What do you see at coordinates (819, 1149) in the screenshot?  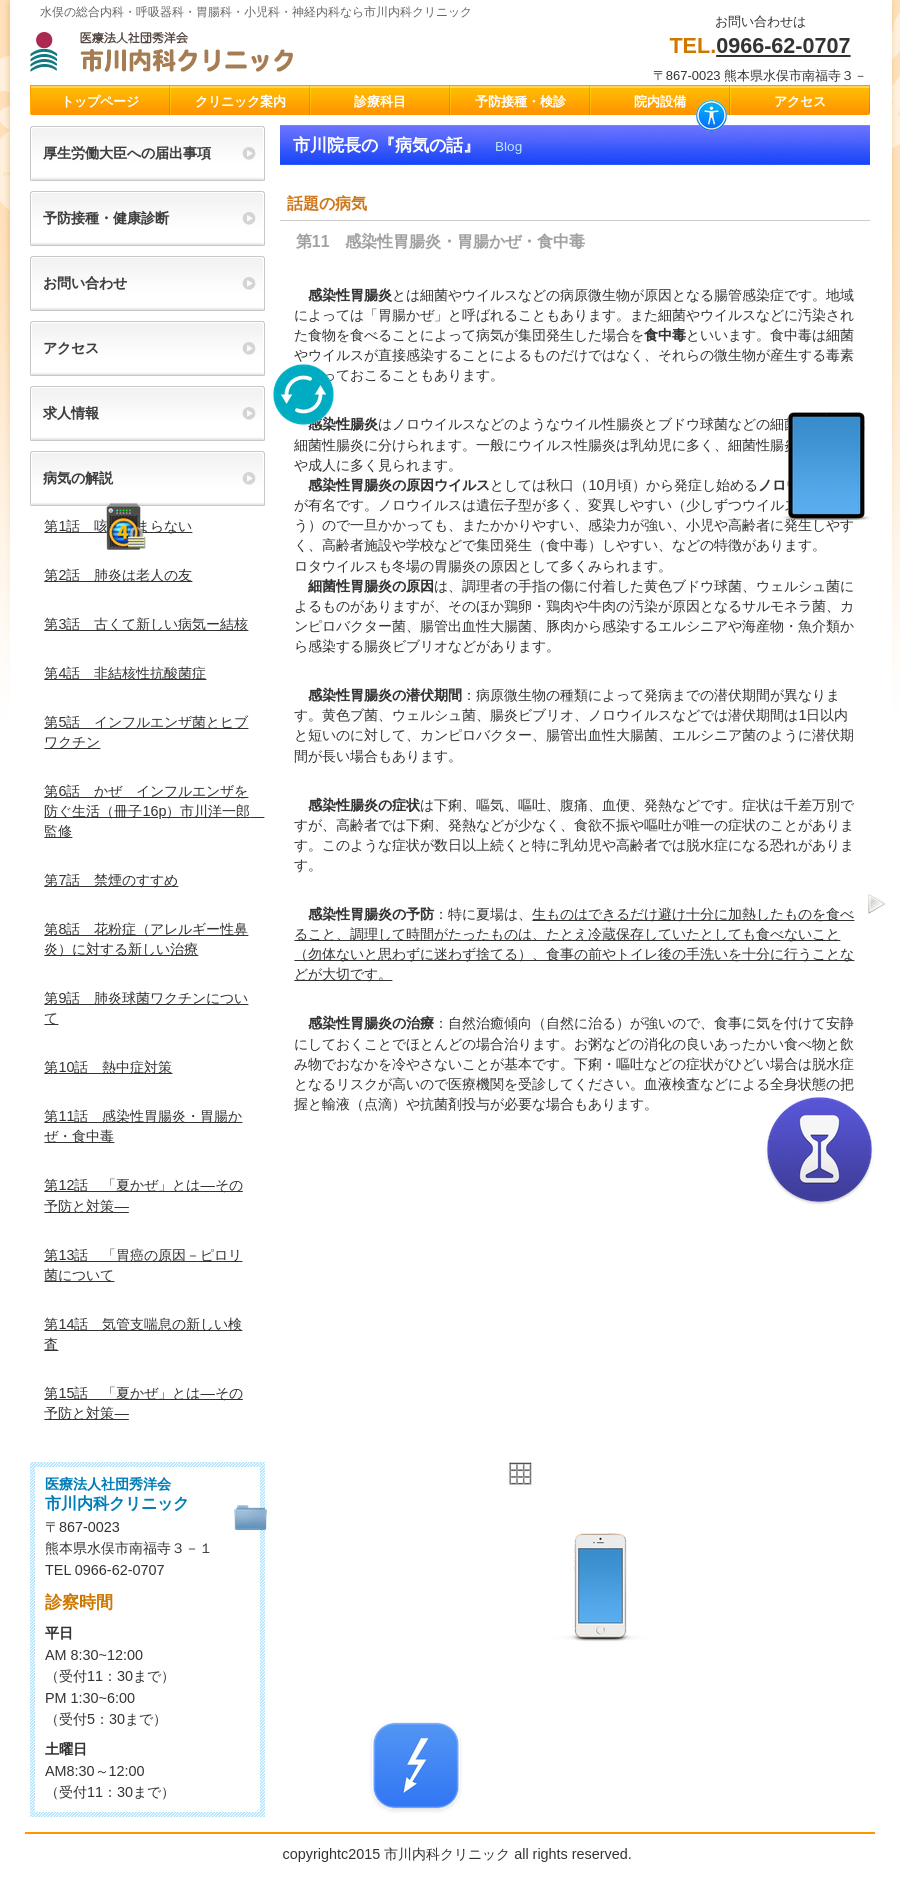 I see `view screen time usage and statistics` at bounding box center [819, 1149].